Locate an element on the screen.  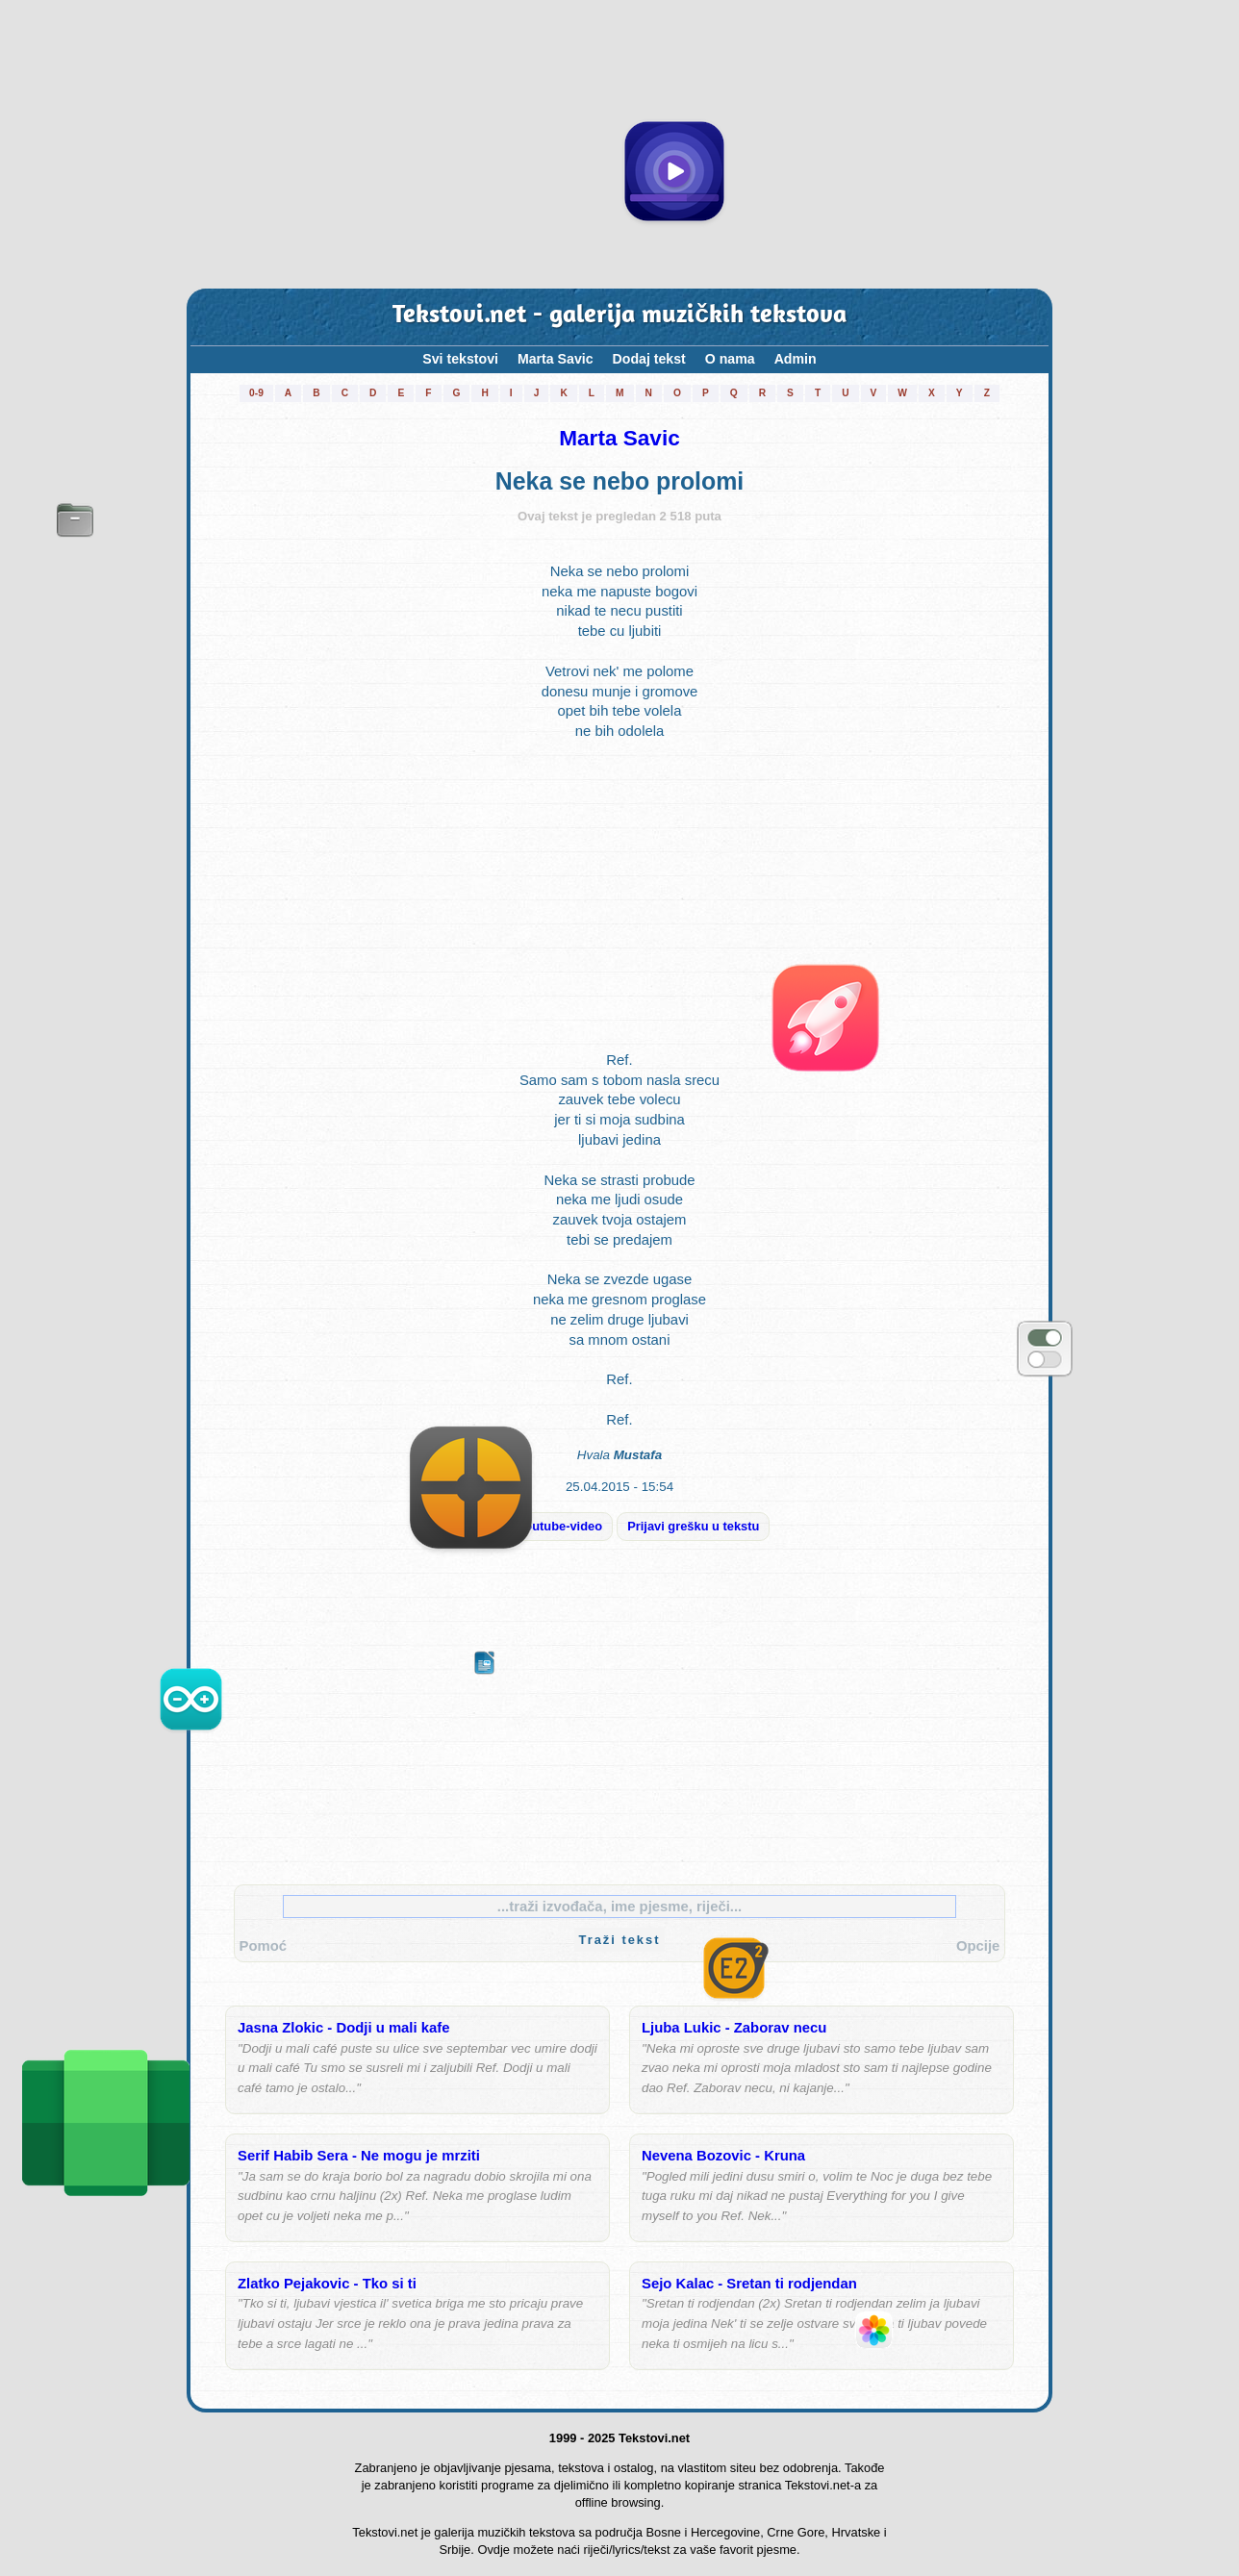
launch team fortress classic is located at coordinates (470, 1487).